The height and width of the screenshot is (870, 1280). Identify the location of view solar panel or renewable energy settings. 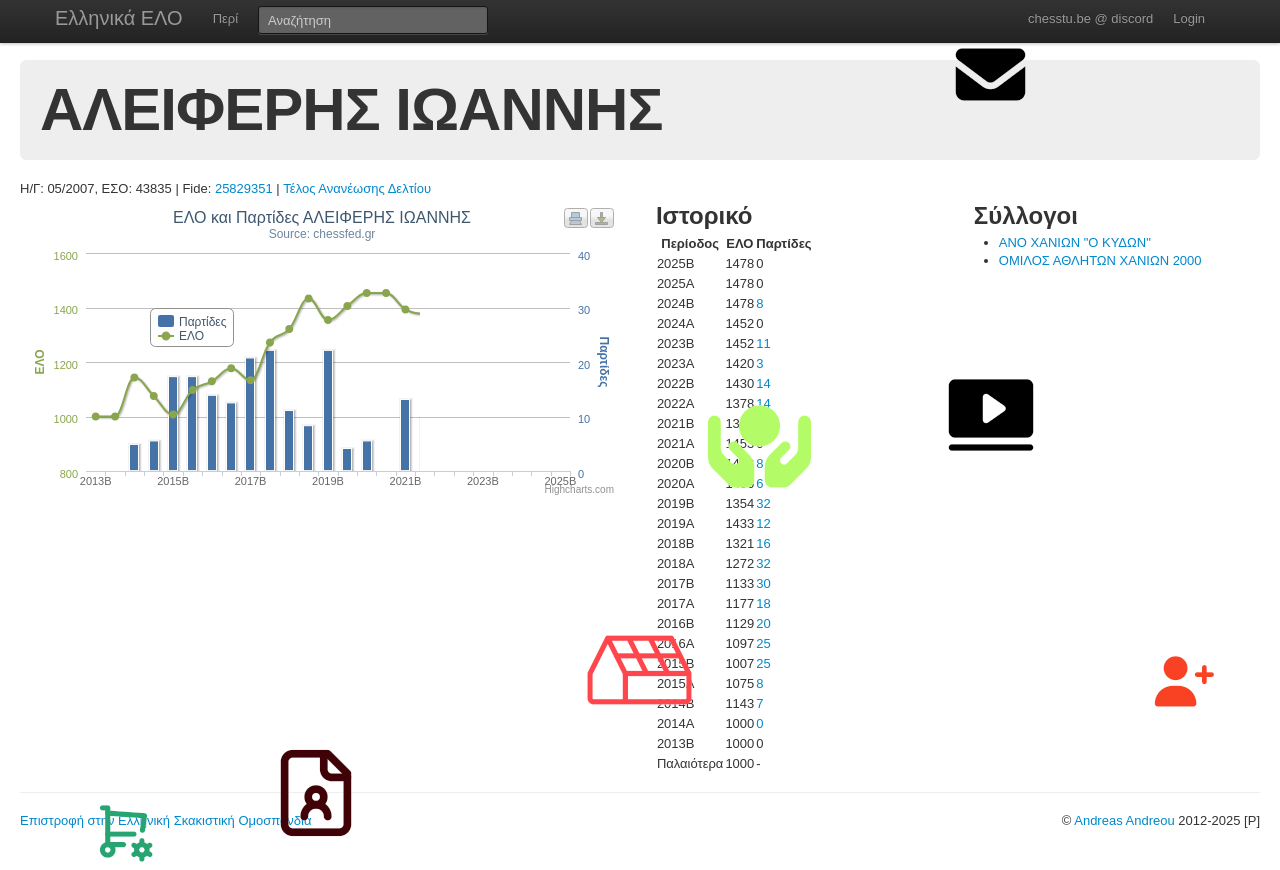
(639, 673).